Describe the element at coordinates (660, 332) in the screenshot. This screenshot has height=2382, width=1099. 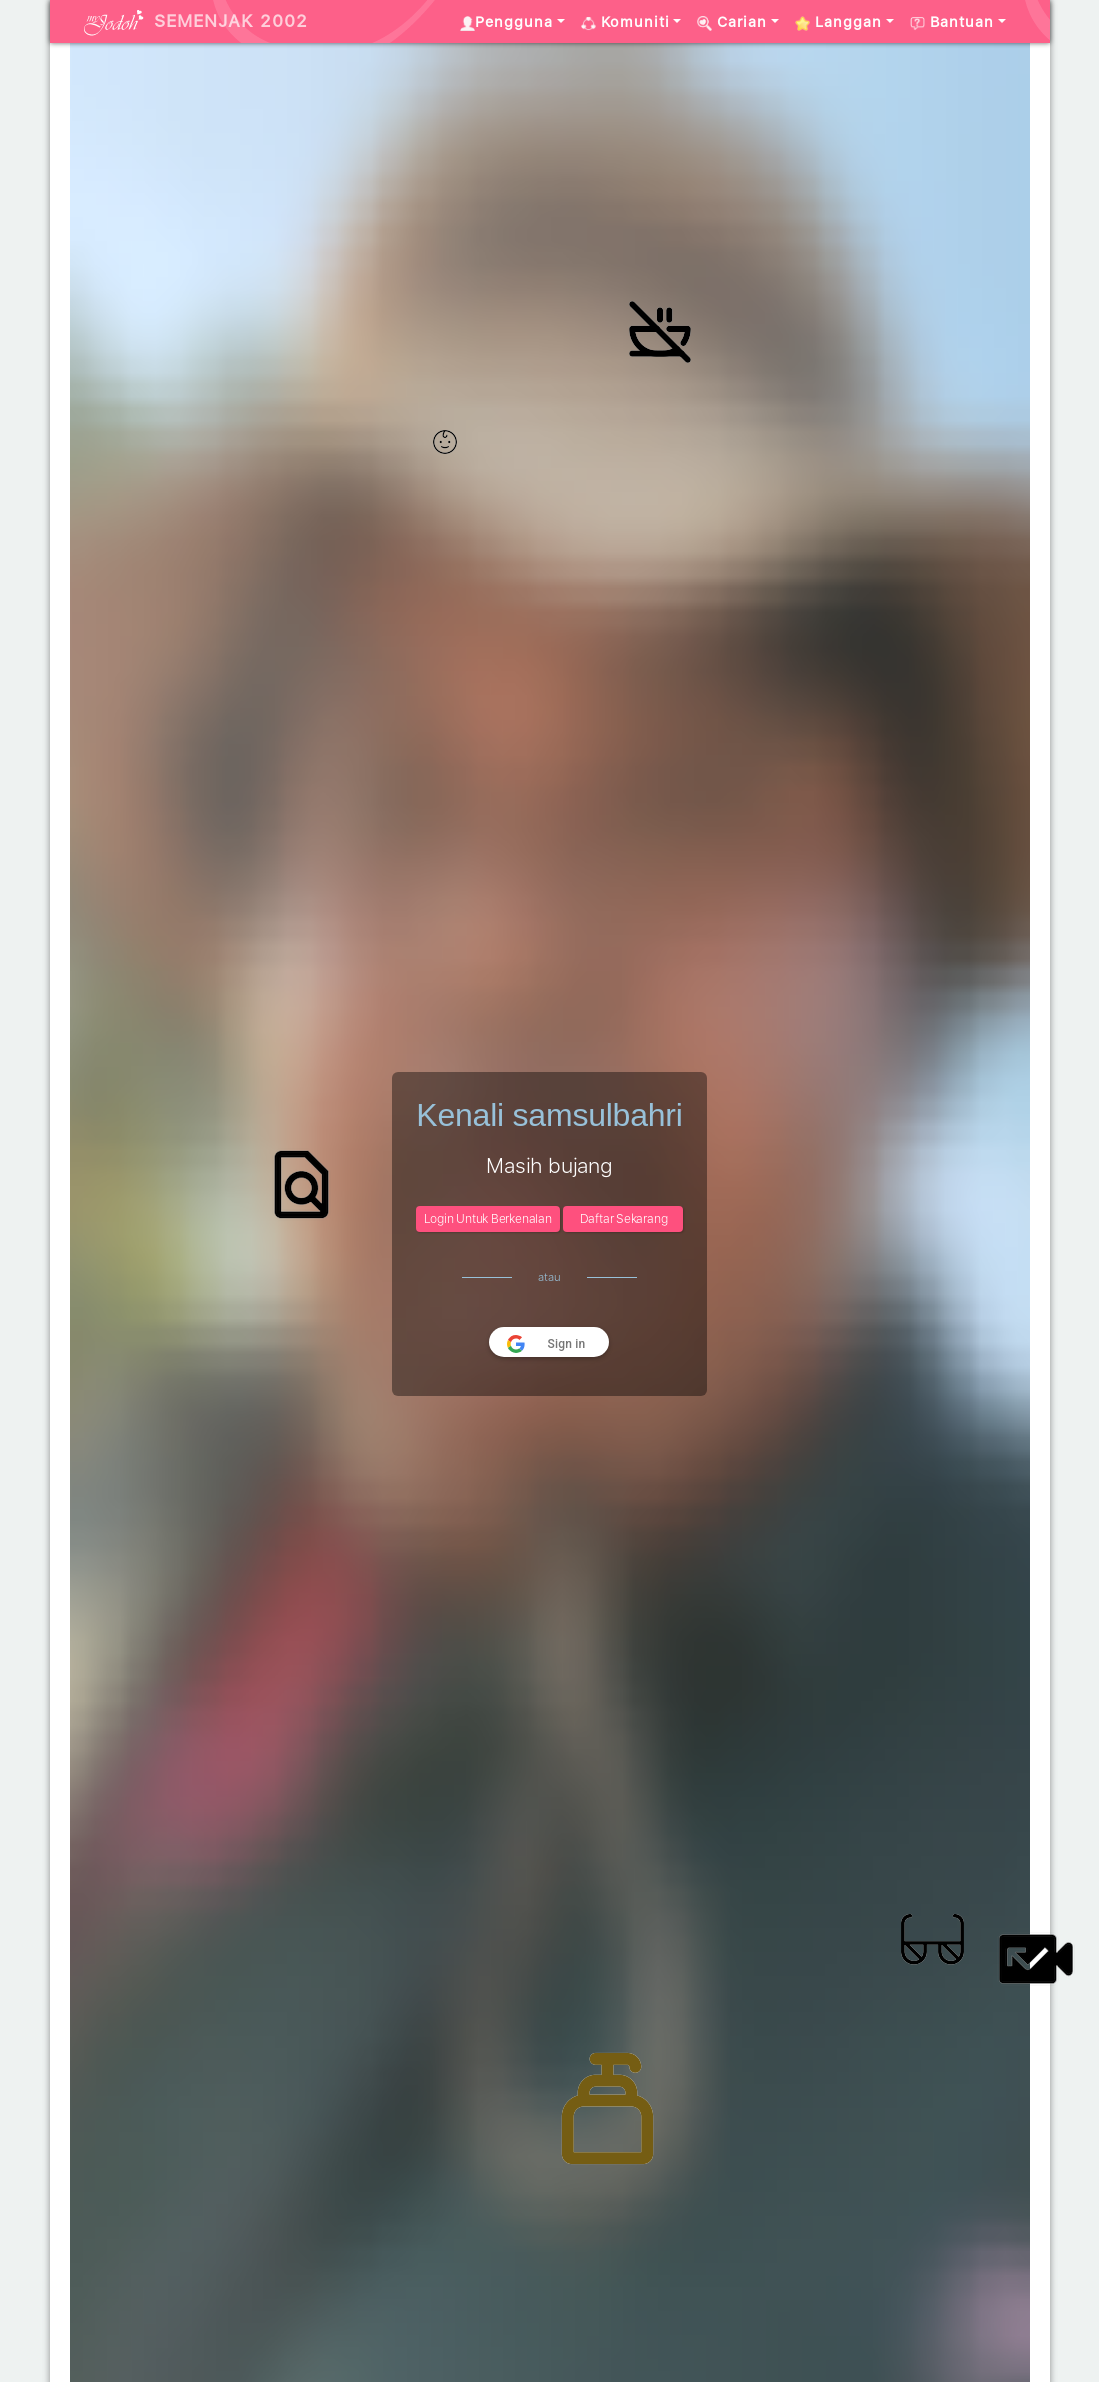
I see `soup or hot food unavailable` at that location.